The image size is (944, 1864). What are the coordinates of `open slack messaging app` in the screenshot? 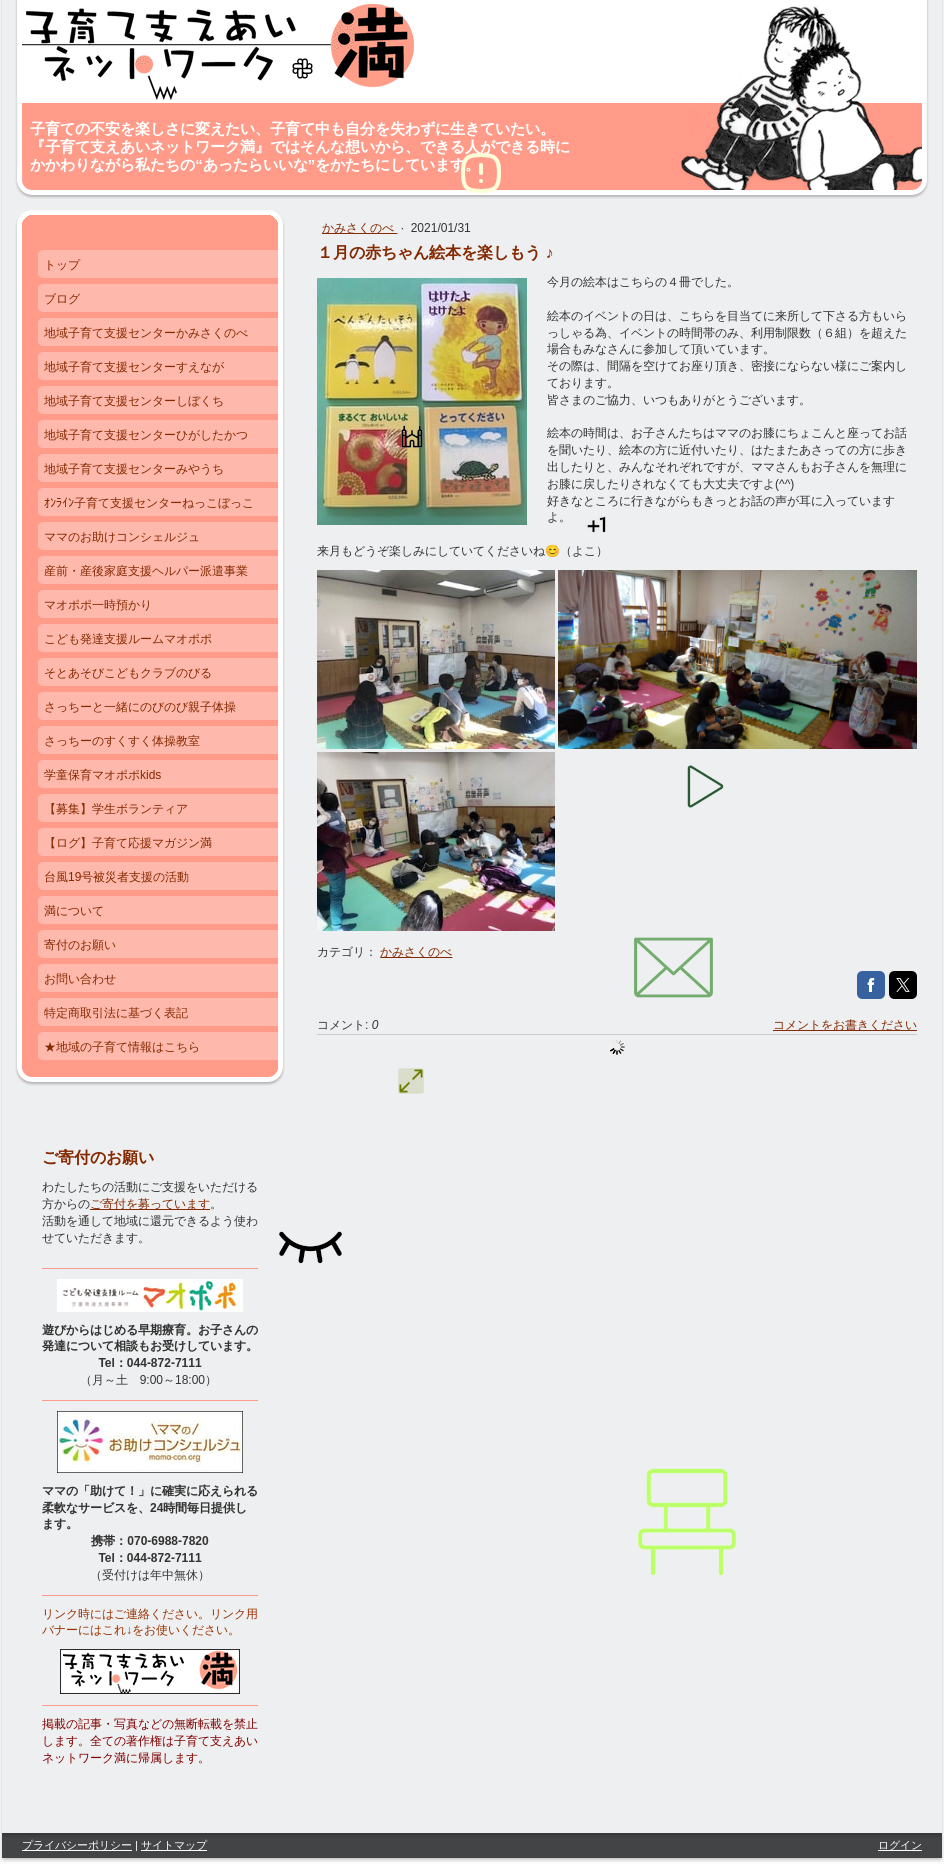 It's located at (302, 68).